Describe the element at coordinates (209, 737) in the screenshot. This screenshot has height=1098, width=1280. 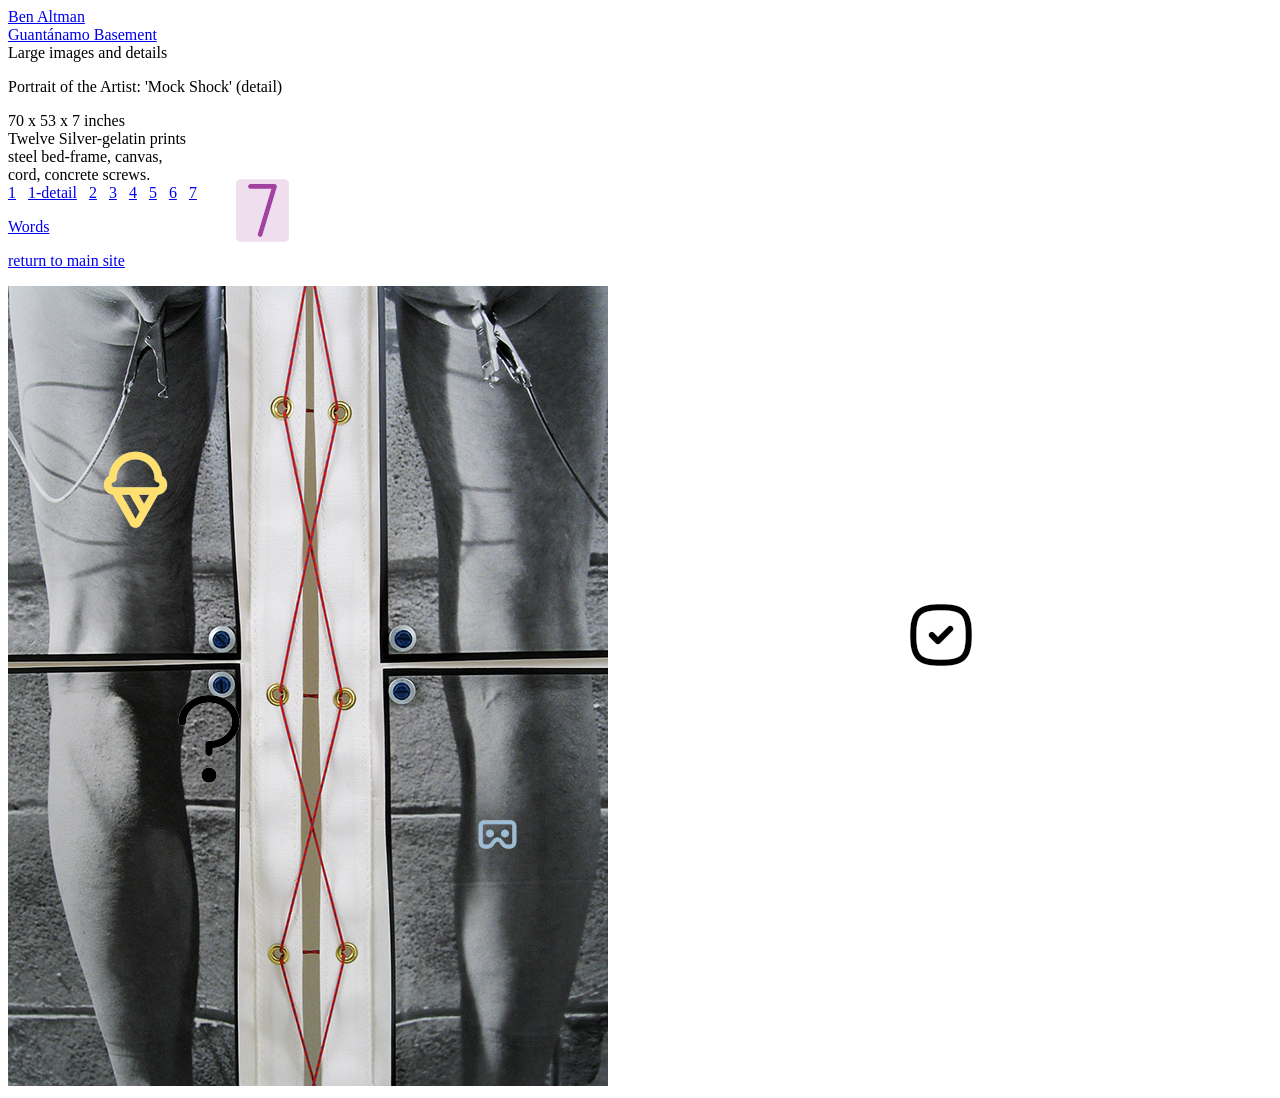
I see `access help or support` at that location.